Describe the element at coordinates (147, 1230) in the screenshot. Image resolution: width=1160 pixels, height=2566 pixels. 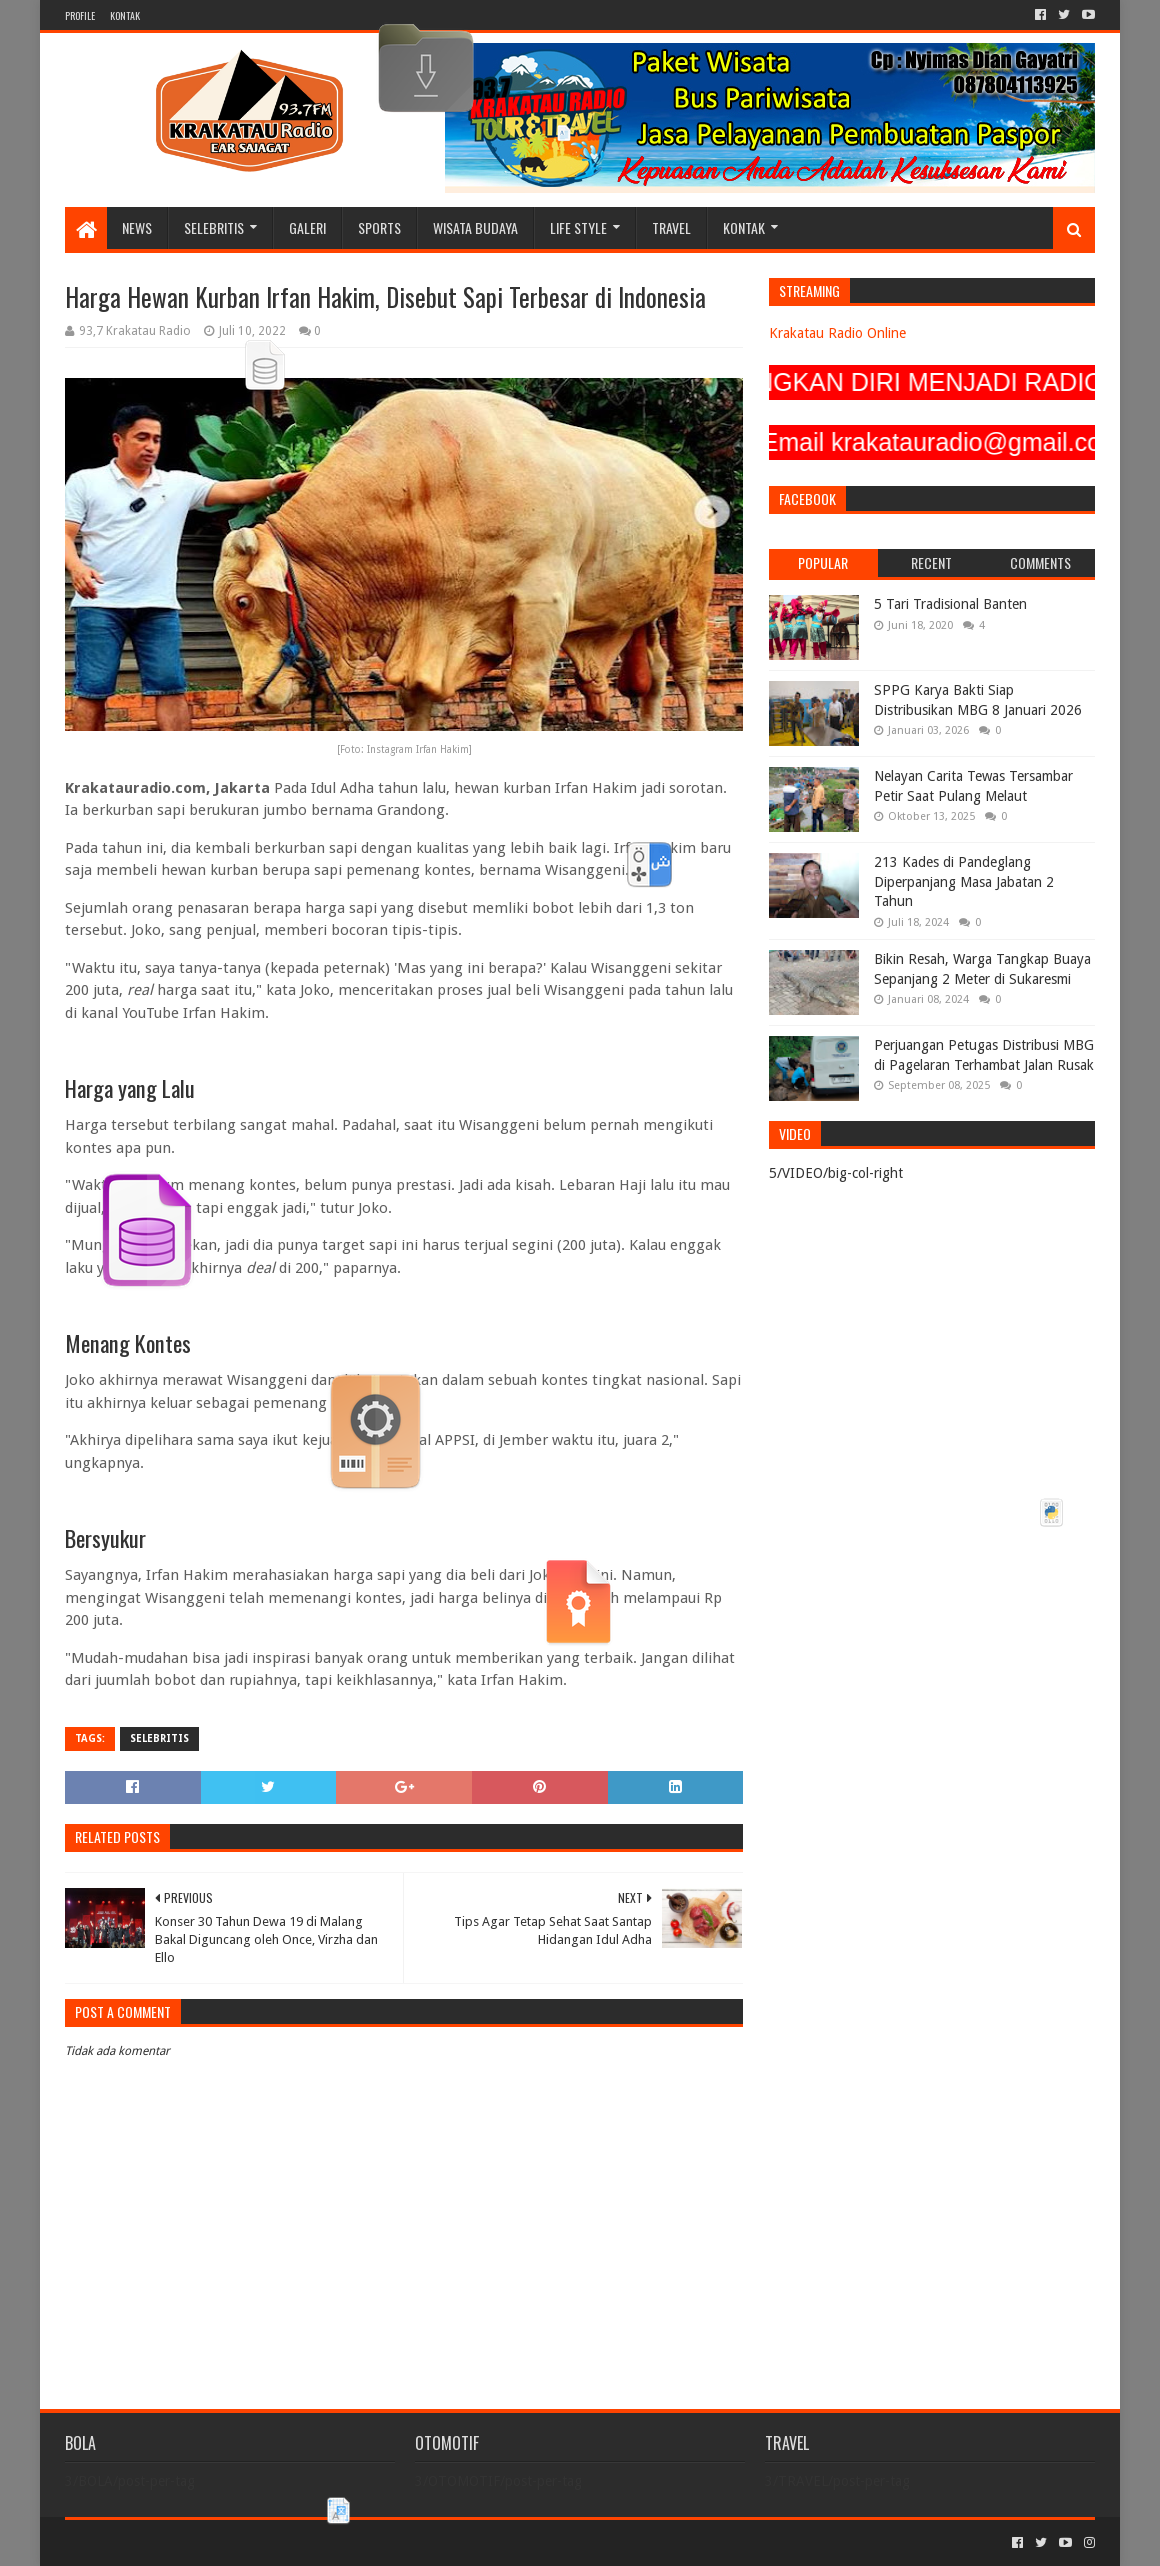
I see `libreoffice base database file` at that location.